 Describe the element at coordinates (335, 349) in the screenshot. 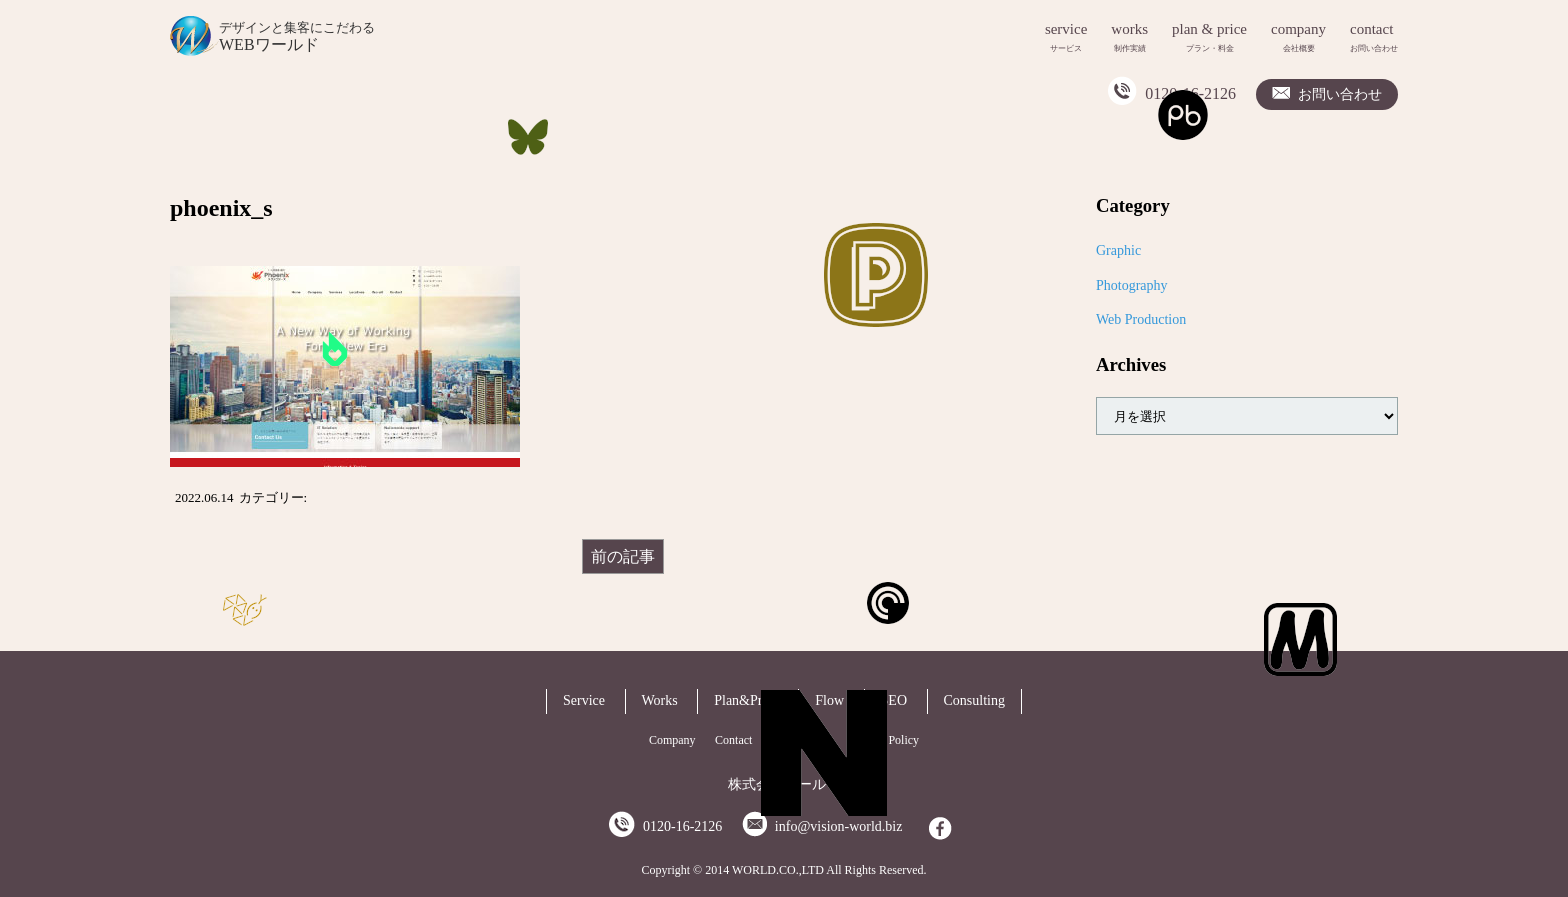

I see `visit fandom wiki website` at that location.